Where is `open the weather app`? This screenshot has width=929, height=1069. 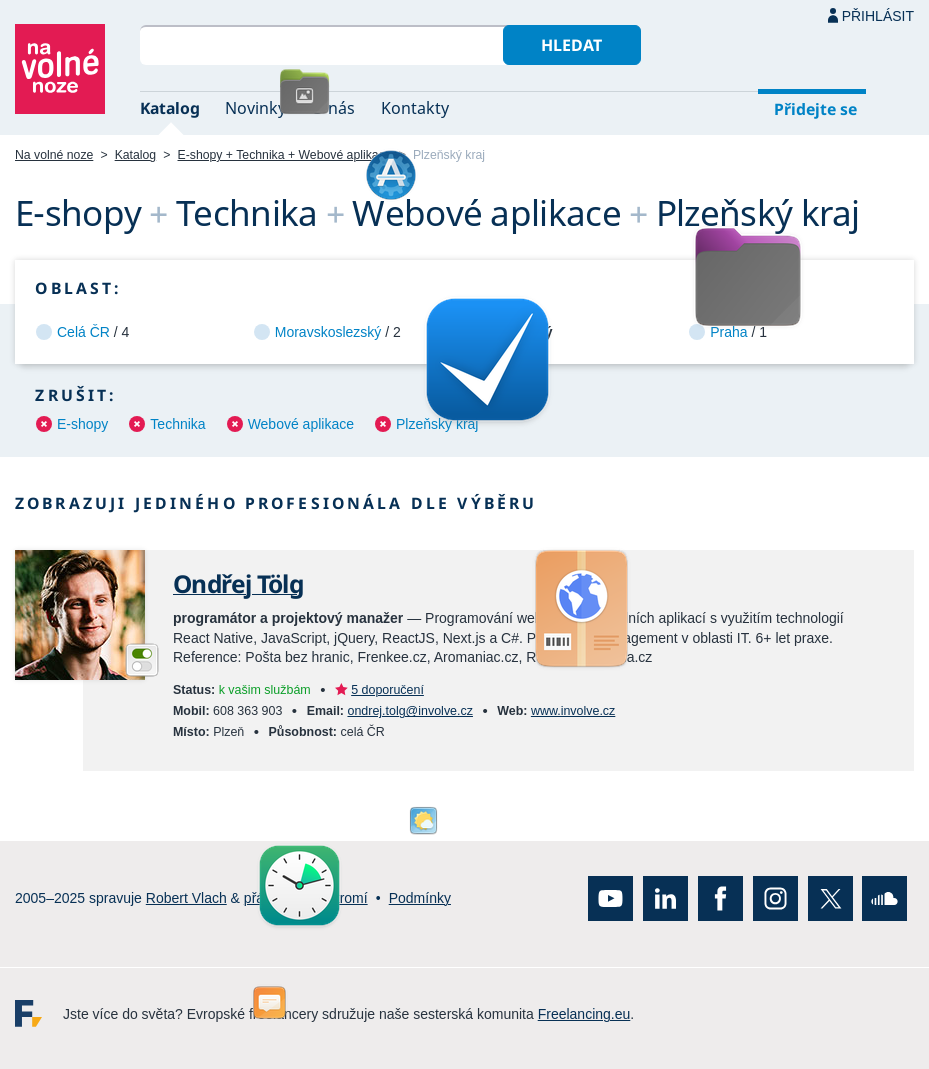
open the weather app is located at coordinates (423, 820).